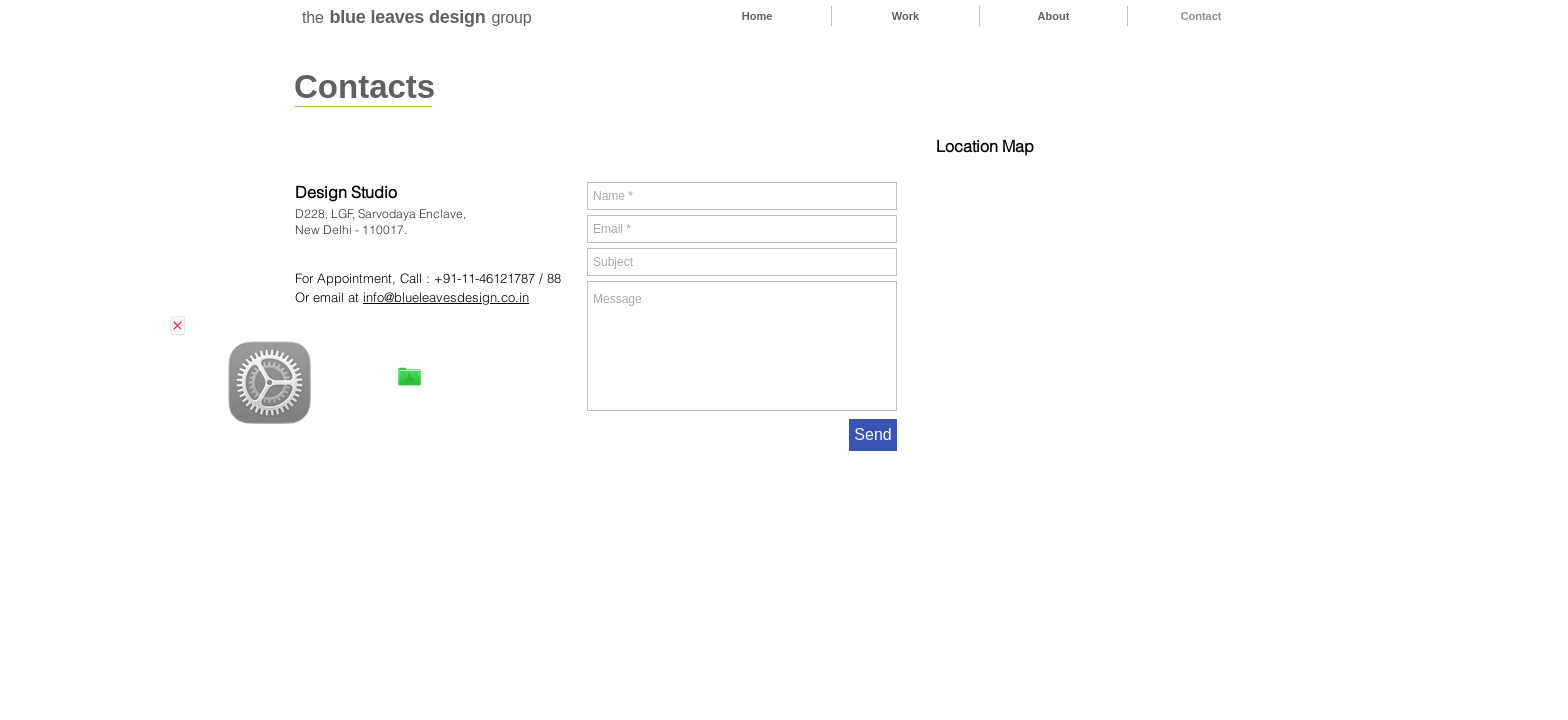 This screenshot has width=1568, height=720. Describe the element at coordinates (269, 382) in the screenshot. I see `open system settings` at that location.